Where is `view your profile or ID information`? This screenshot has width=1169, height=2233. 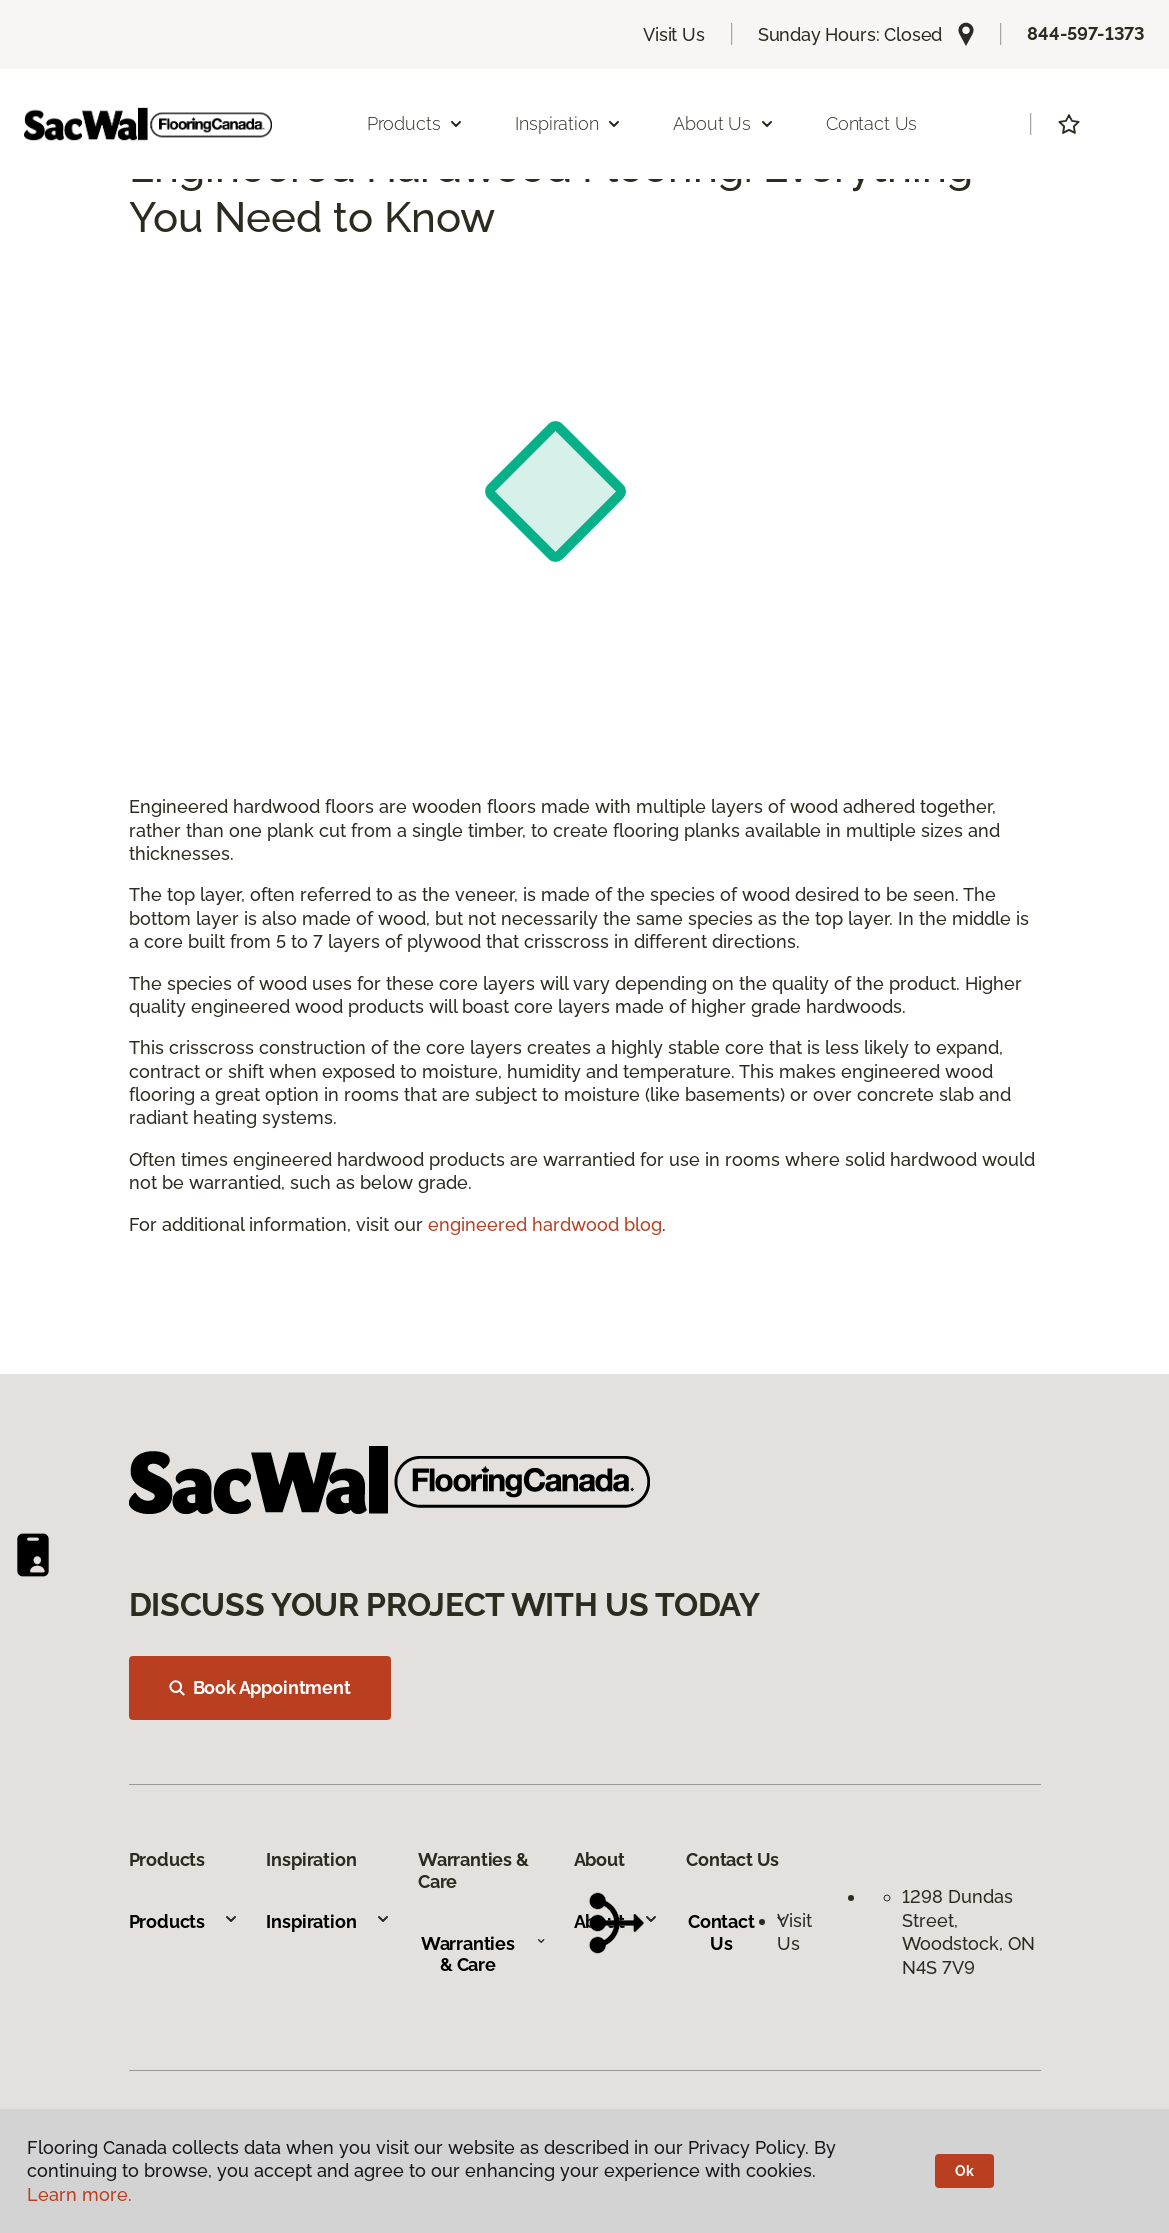
view your profile or ID information is located at coordinates (33, 1555).